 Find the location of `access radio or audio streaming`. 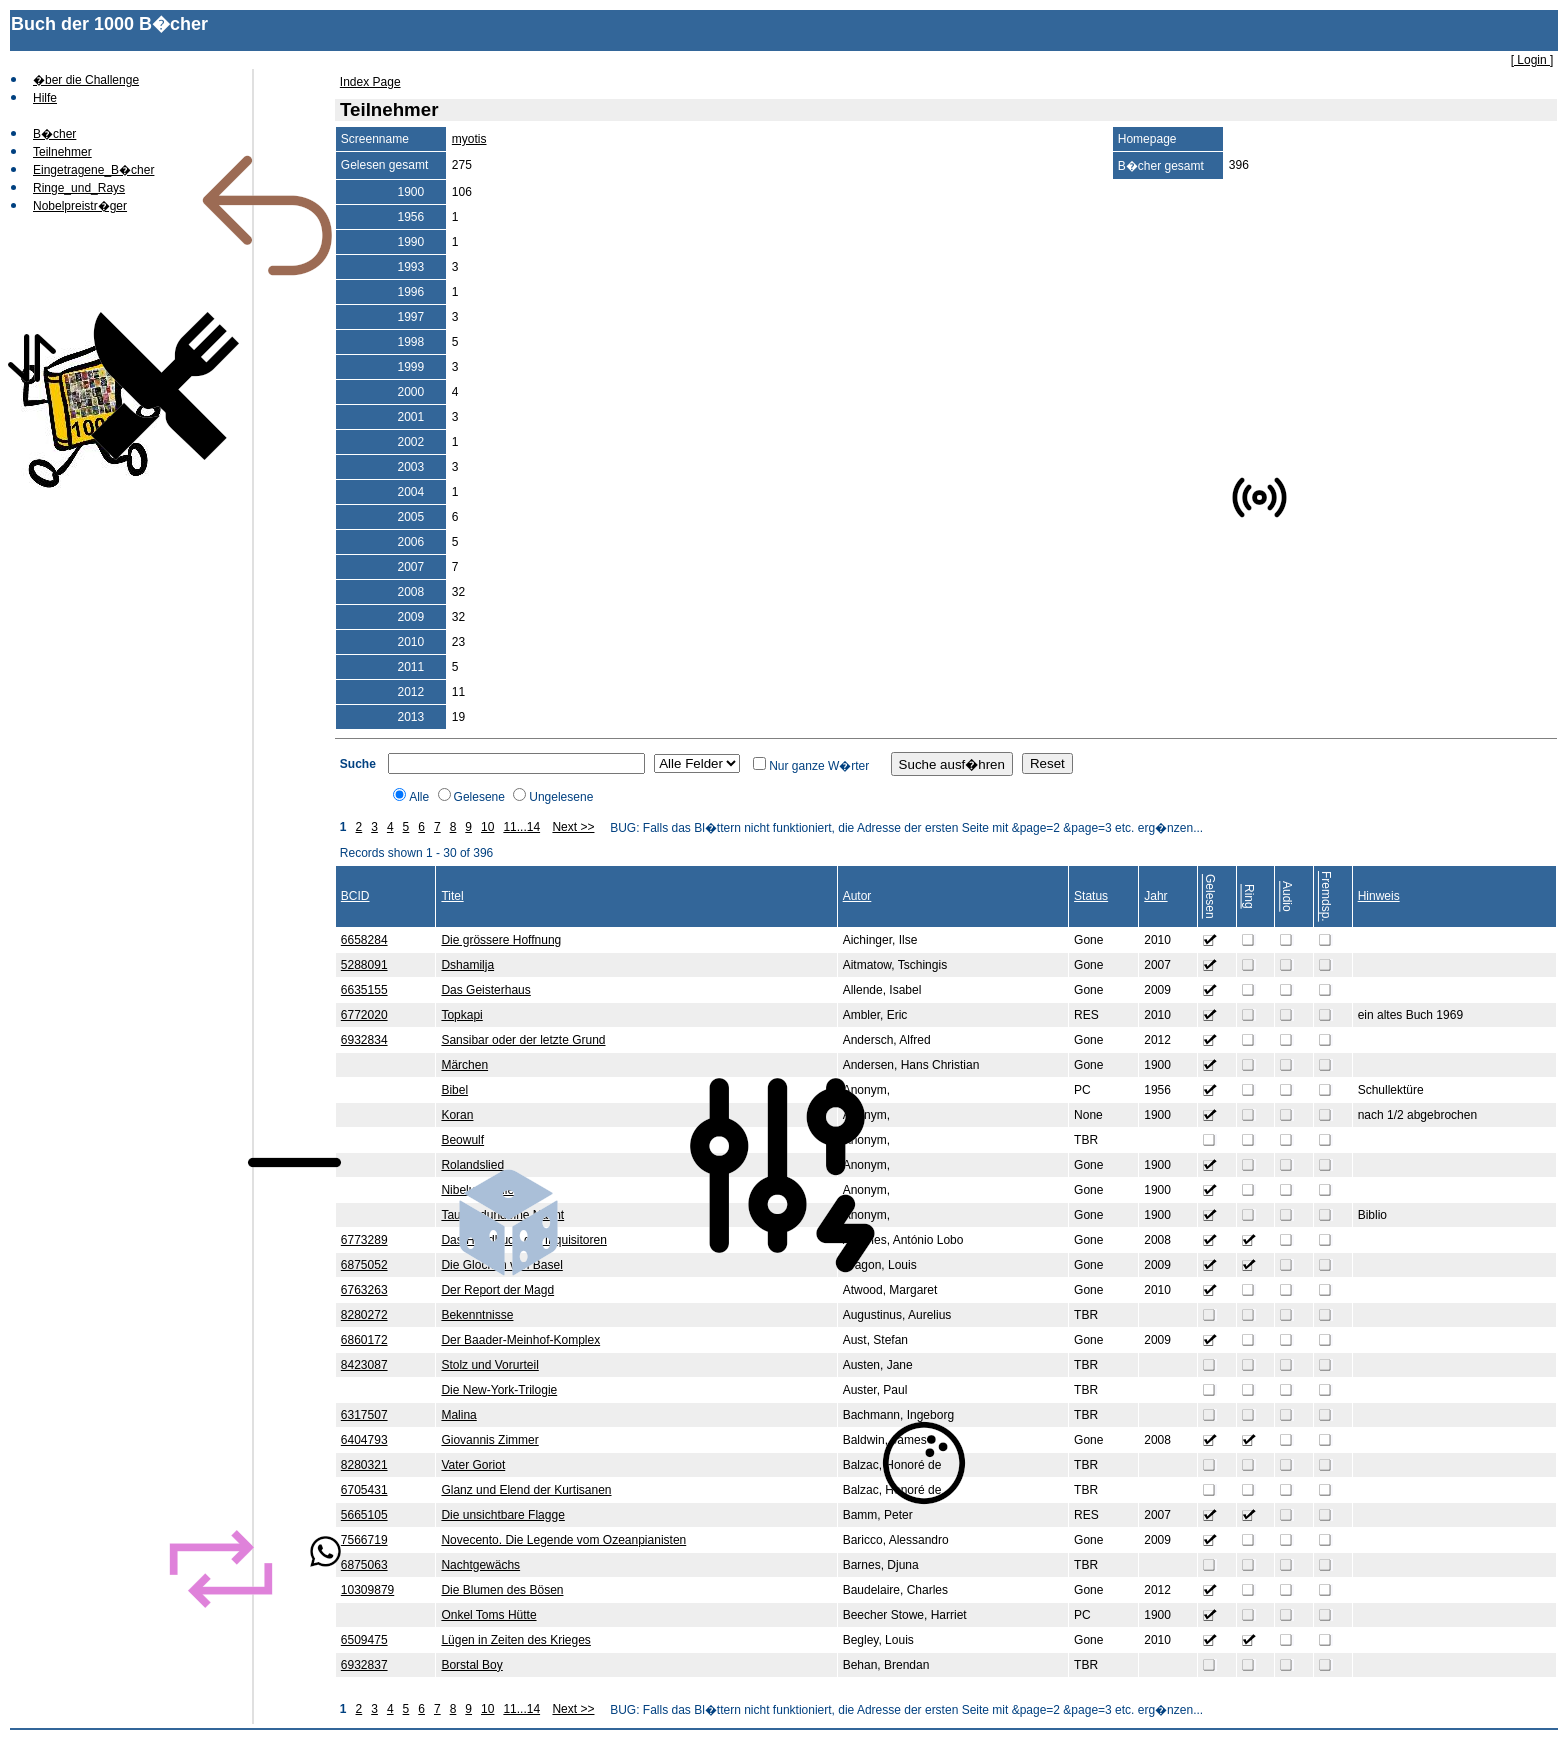

access radio or audio streaming is located at coordinates (1259, 497).